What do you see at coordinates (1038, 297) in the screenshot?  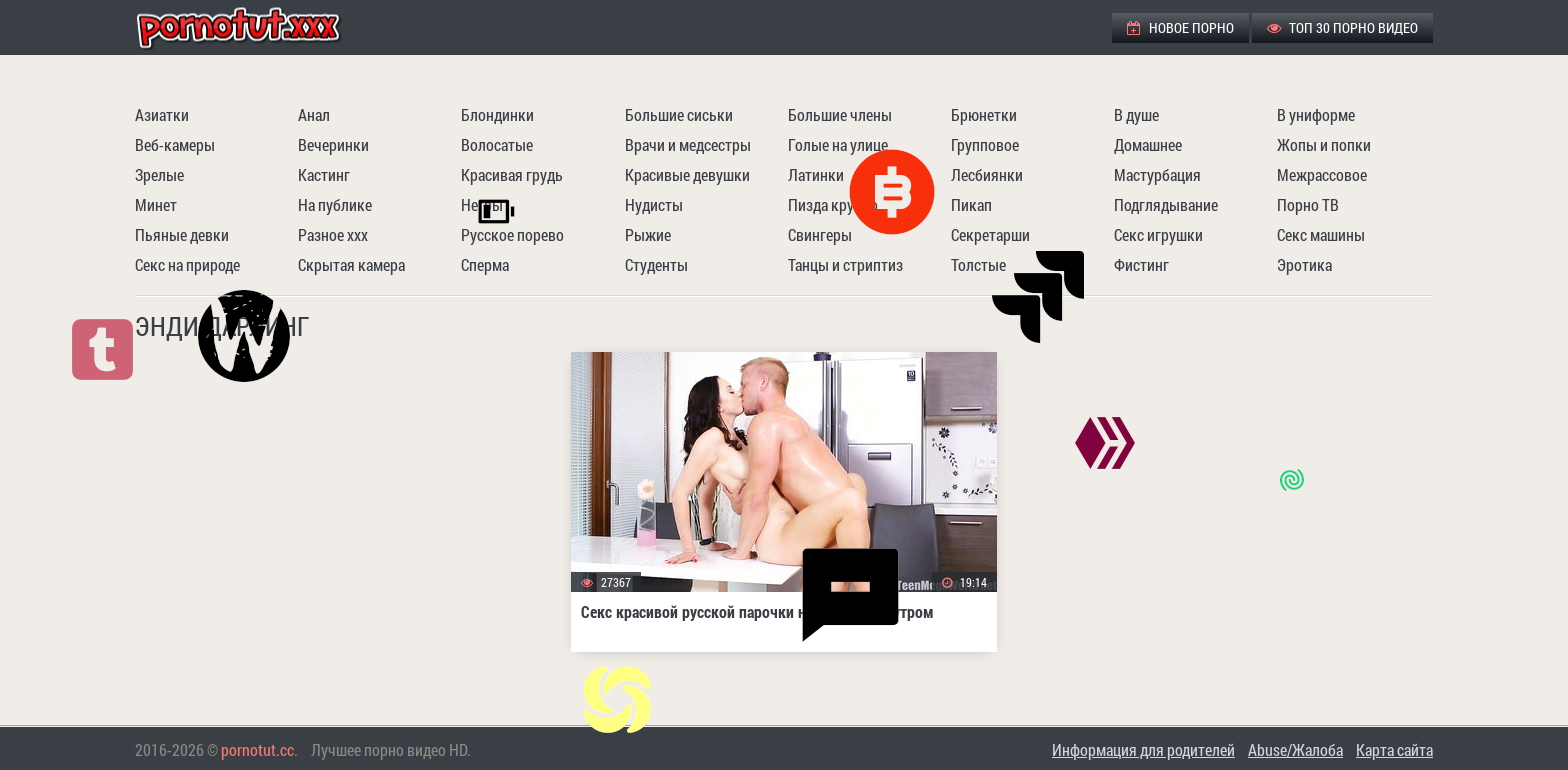 I see `open Jira project management` at bounding box center [1038, 297].